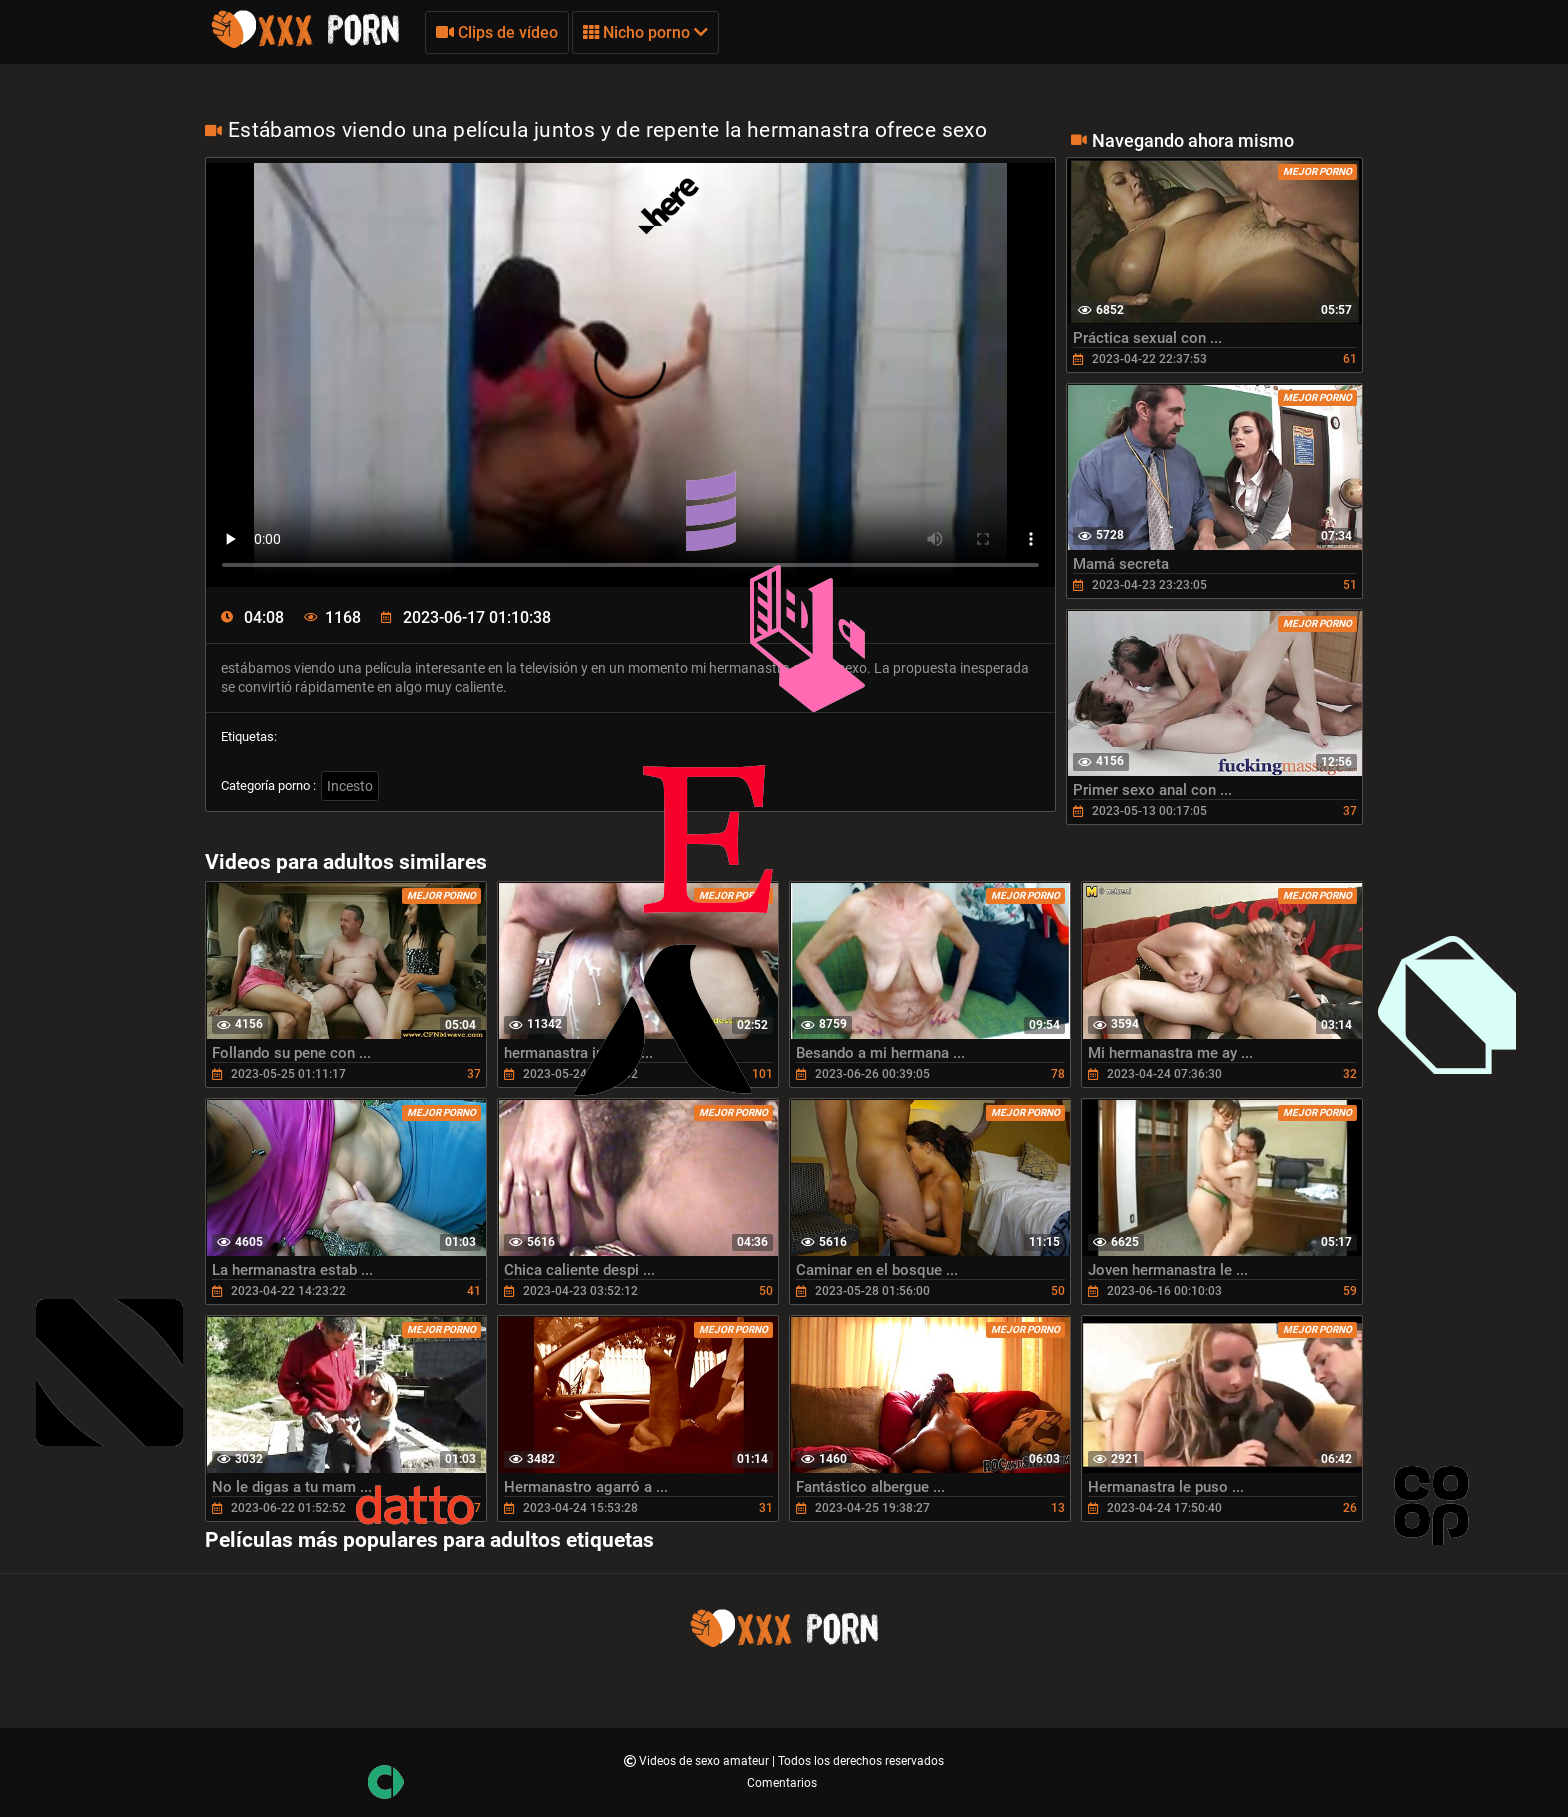  I want to click on co-op brand logo, so click(1431, 1505).